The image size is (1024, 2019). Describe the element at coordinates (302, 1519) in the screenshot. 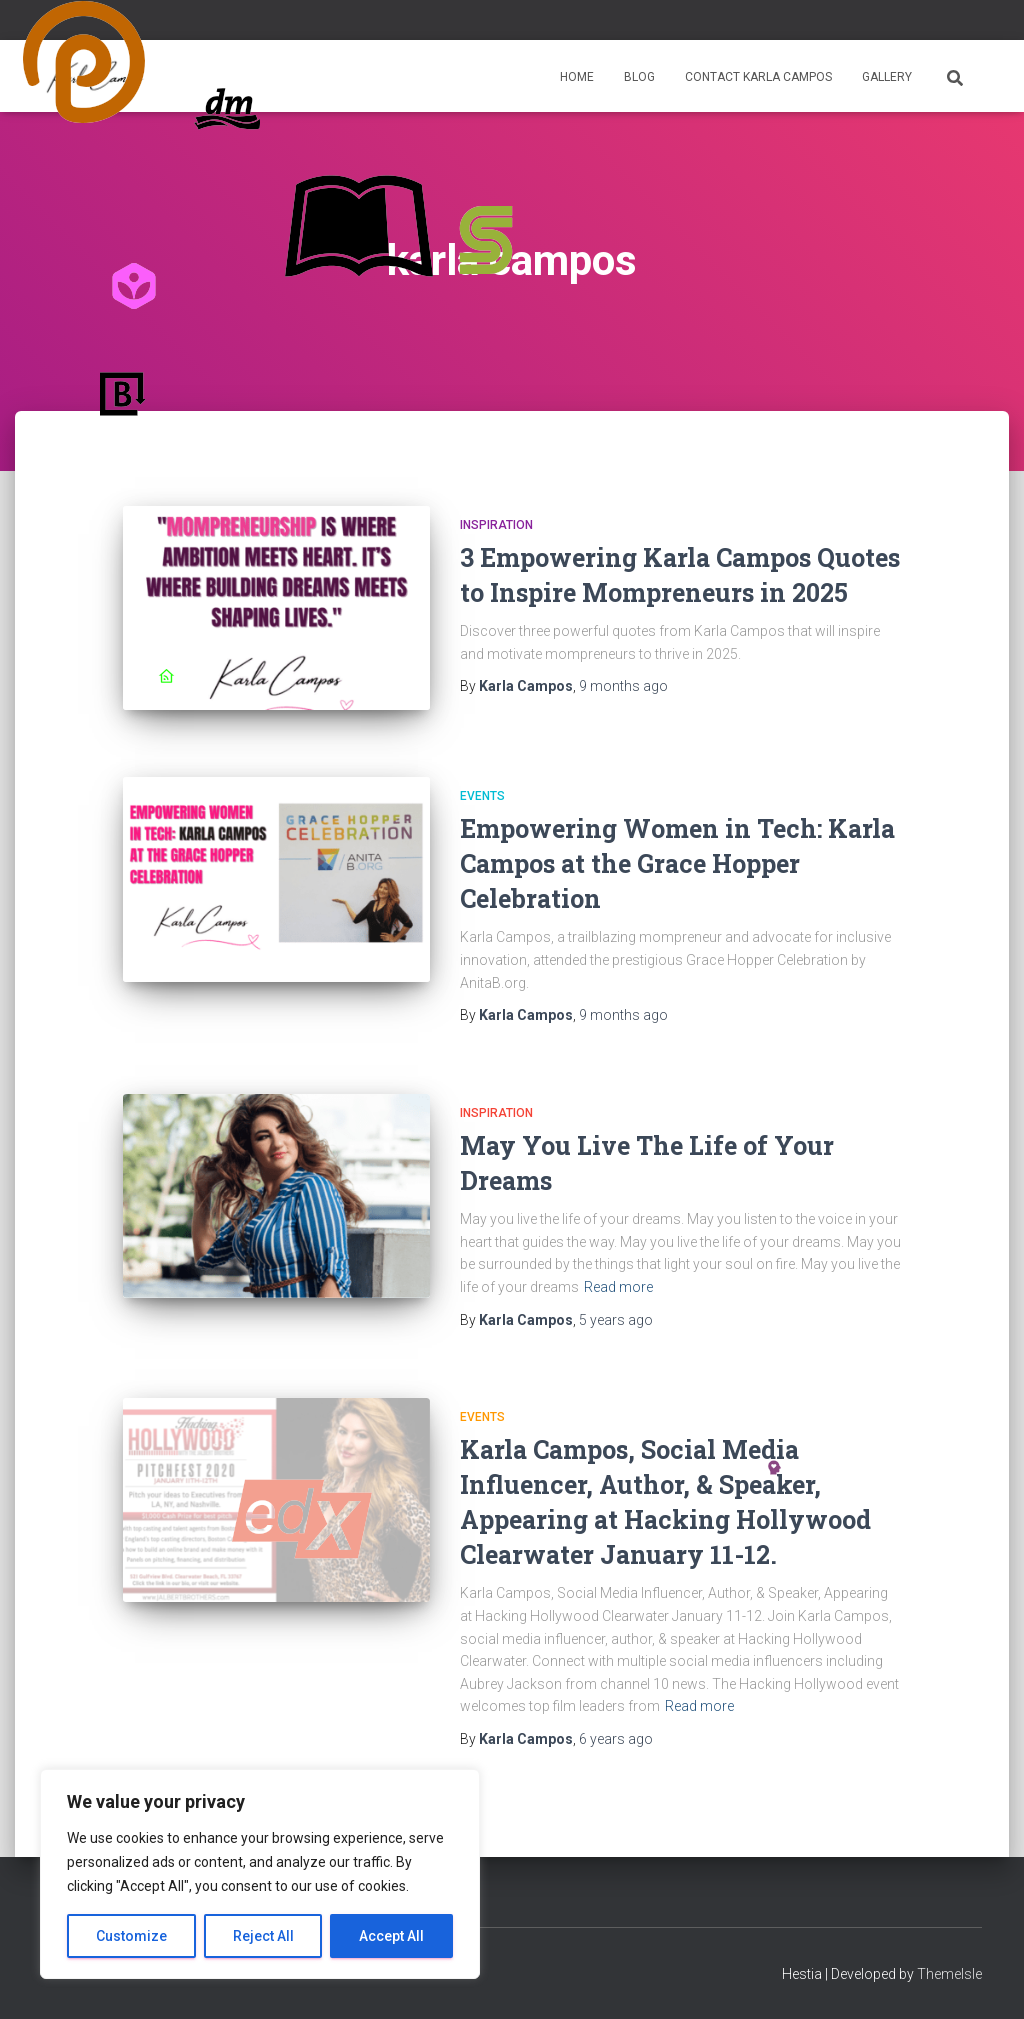

I see `open the edX learning platform` at that location.